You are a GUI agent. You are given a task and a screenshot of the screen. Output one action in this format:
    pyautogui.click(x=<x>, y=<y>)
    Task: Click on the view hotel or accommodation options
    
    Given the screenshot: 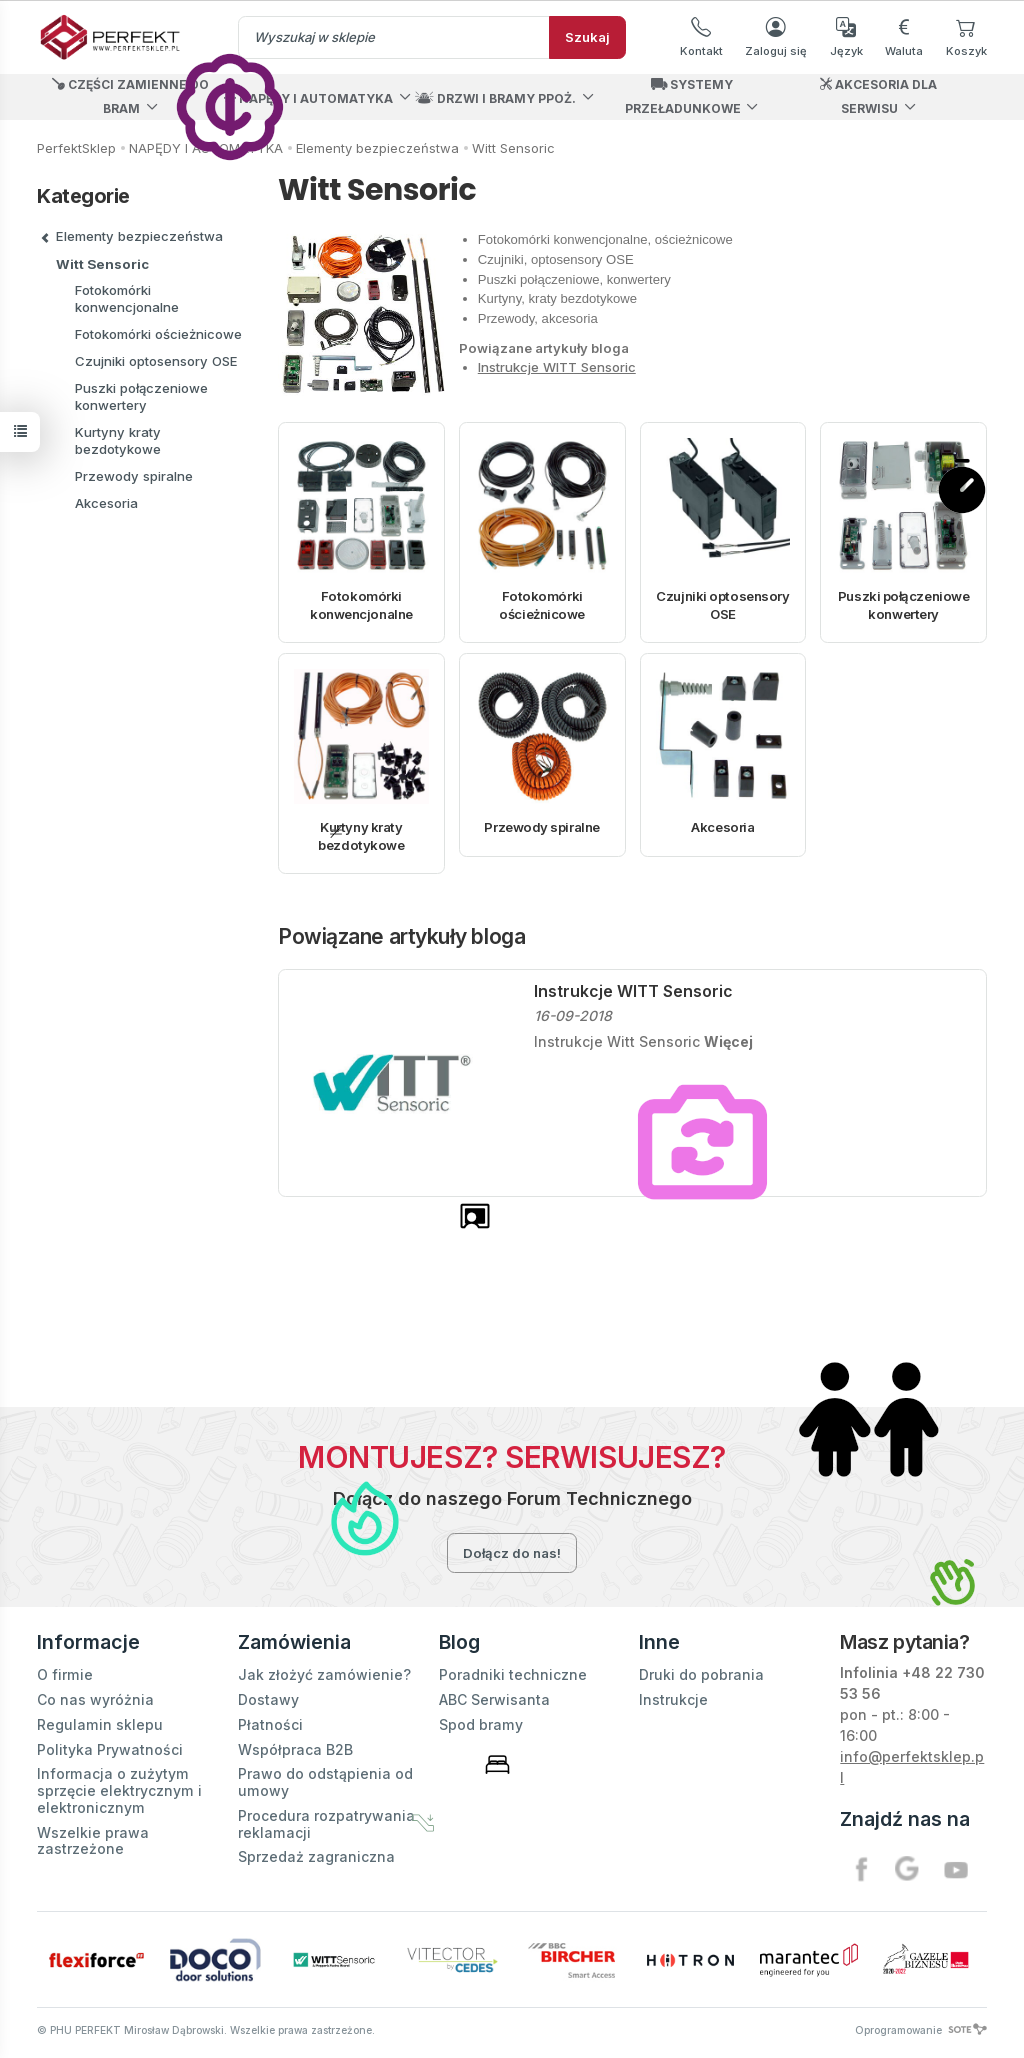 What is the action you would take?
    pyautogui.click(x=497, y=1764)
    